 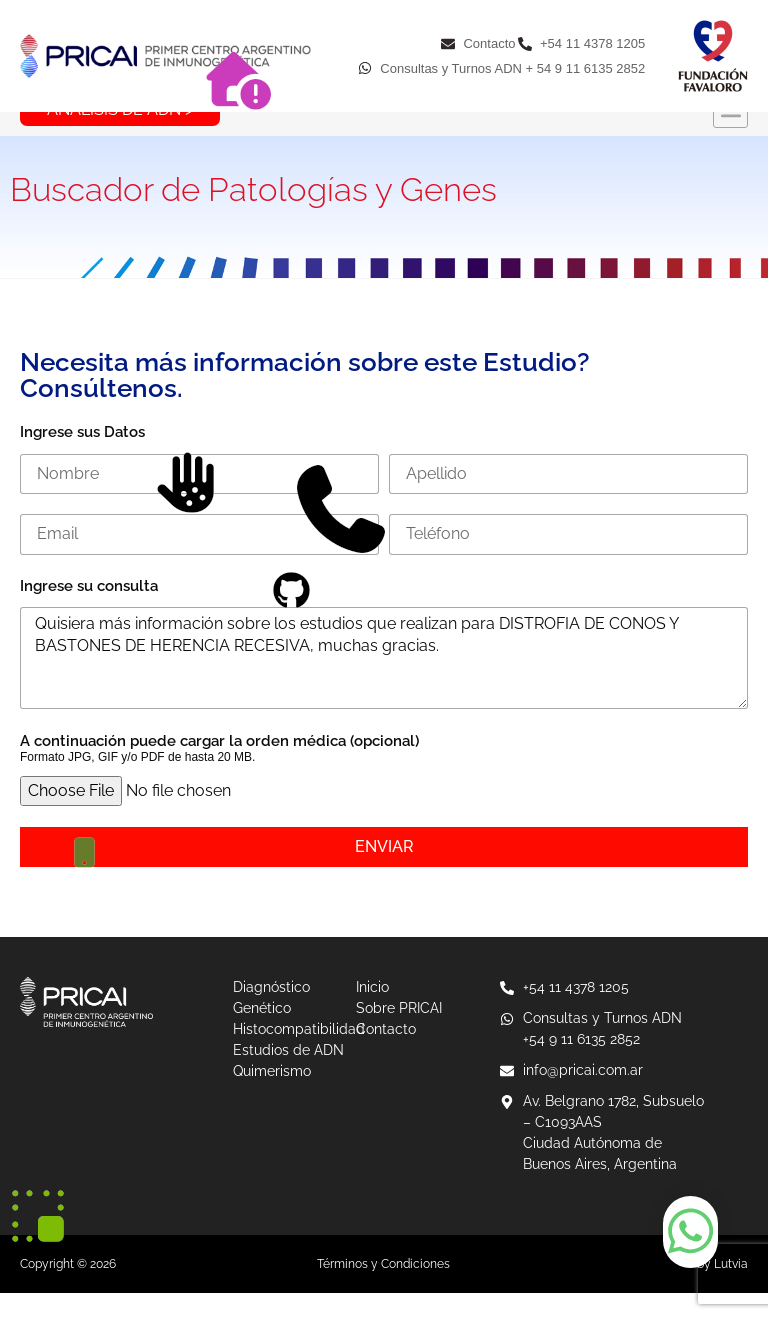 What do you see at coordinates (84, 852) in the screenshot?
I see `indicates mobile device or smartphone` at bounding box center [84, 852].